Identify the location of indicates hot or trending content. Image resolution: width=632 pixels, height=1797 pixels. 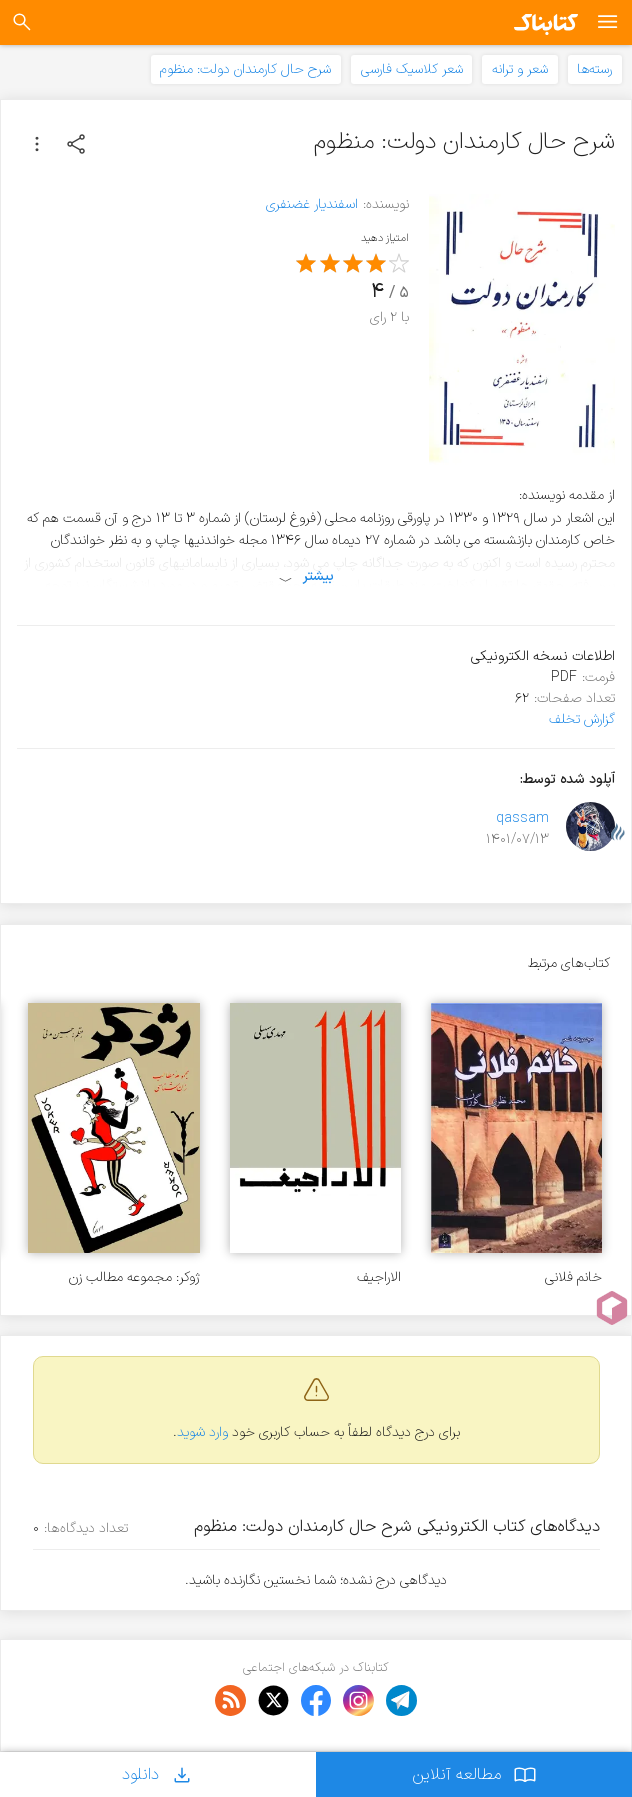
(618, 832).